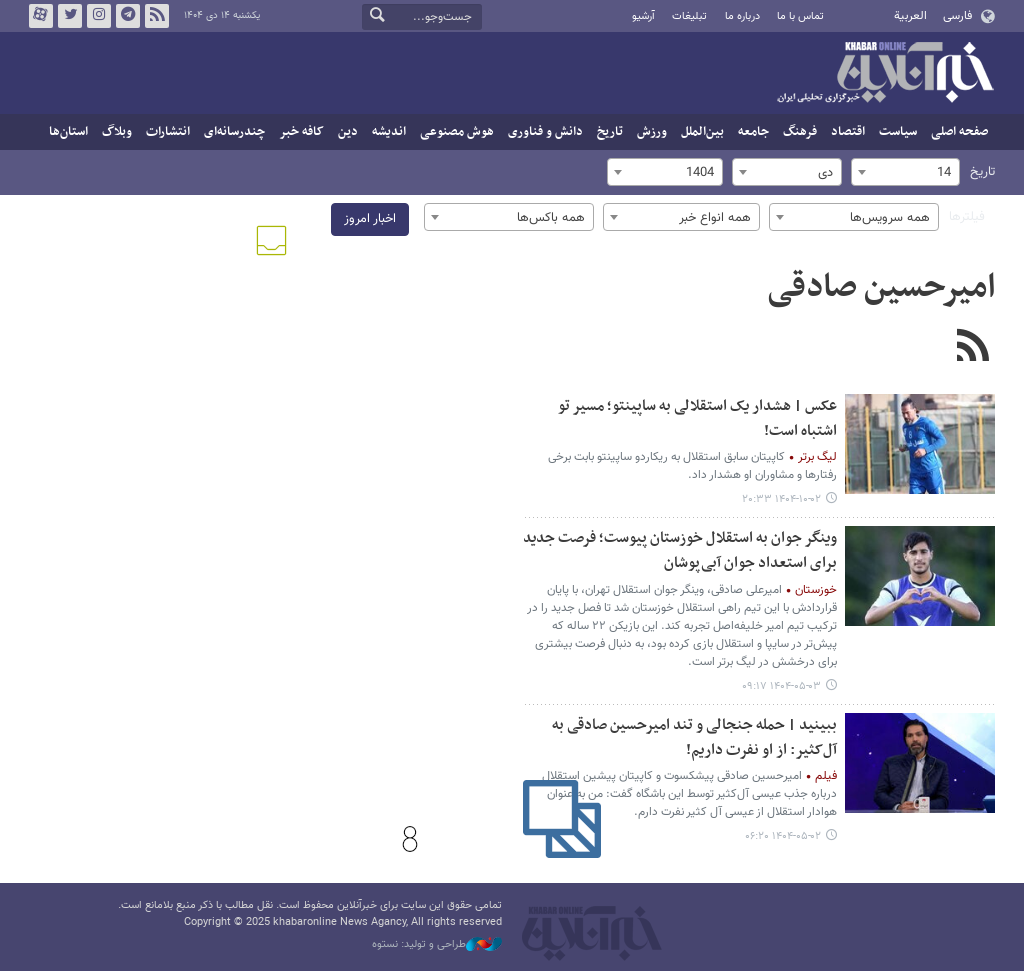 This screenshot has width=1024, height=971. Describe the element at coordinates (410, 839) in the screenshot. I see `indicates the number eight in a list or ranking` at that location.